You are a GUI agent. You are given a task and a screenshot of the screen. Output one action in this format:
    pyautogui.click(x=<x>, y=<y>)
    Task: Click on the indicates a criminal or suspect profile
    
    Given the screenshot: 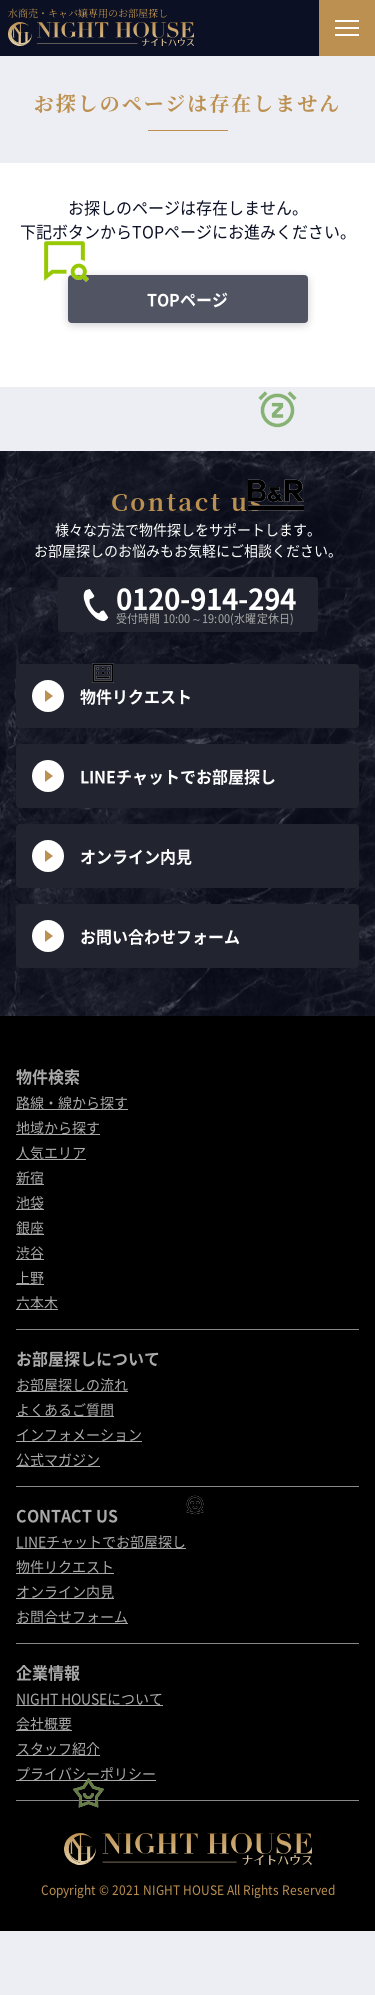 What is the action you would take?
    pyautogui.click(x=195, y=1505)
    